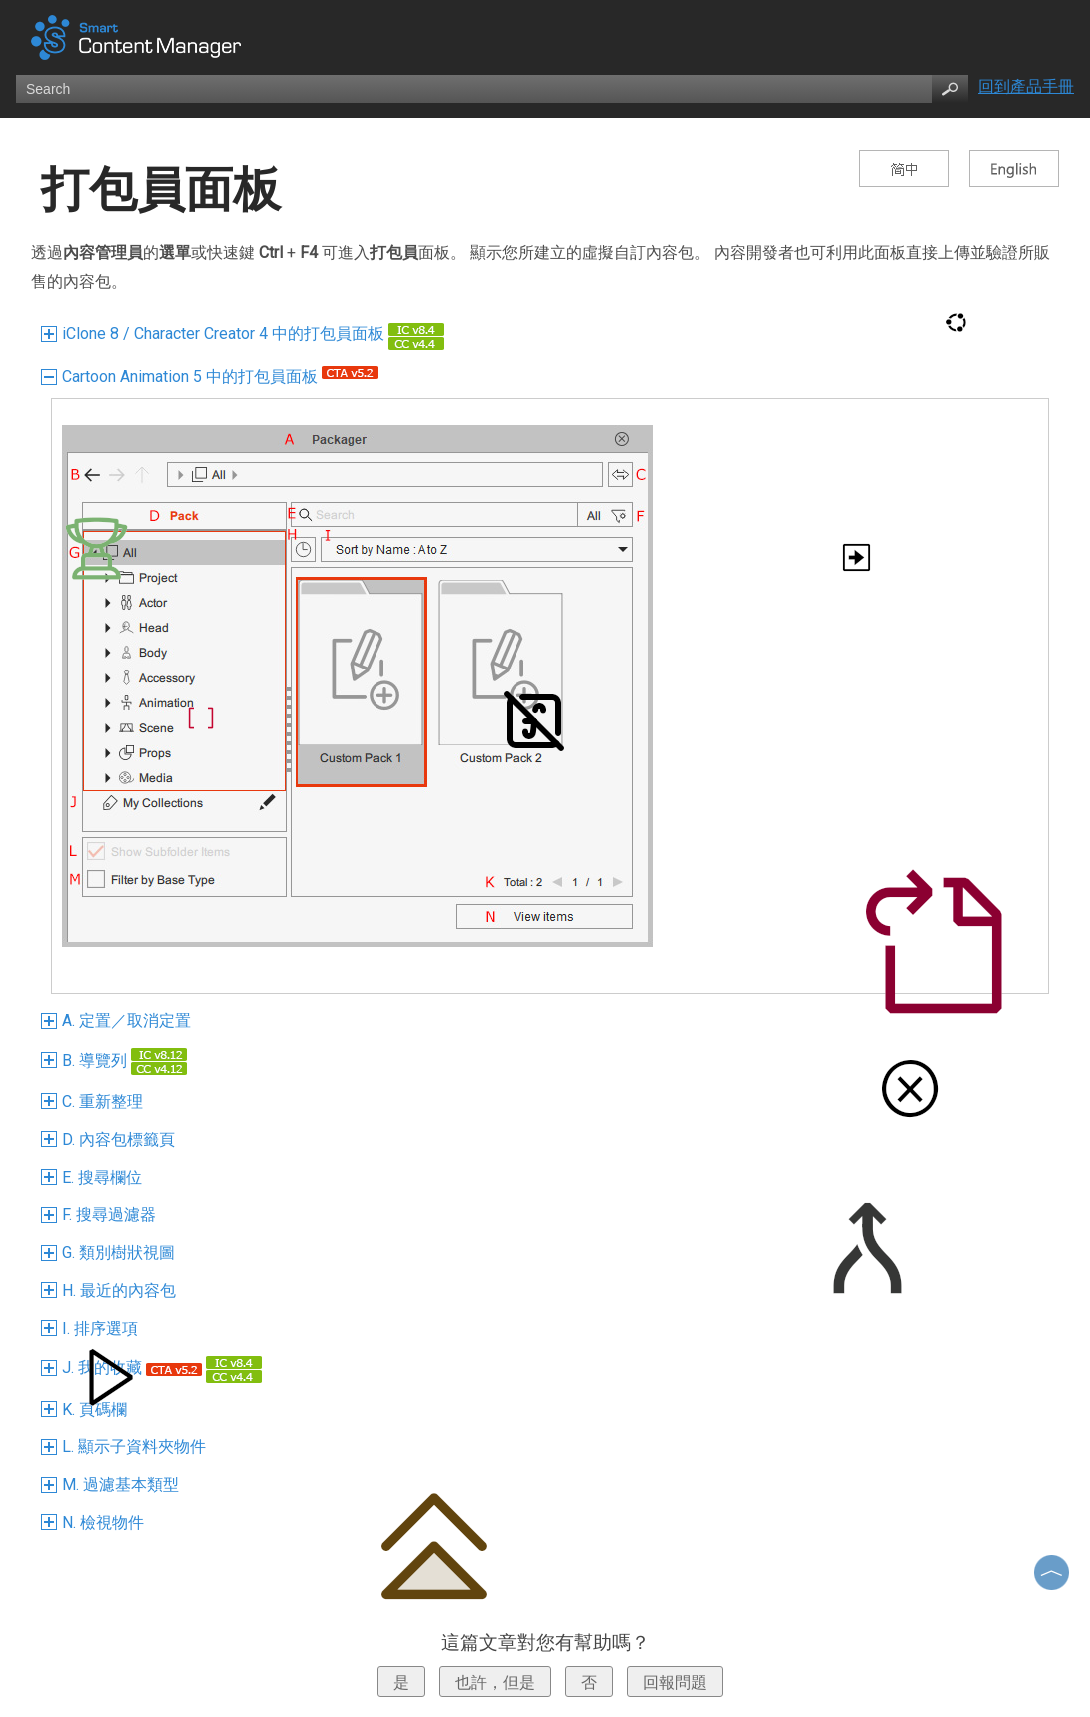  I want to click on indicates an array data type in code, so click(201, 718).